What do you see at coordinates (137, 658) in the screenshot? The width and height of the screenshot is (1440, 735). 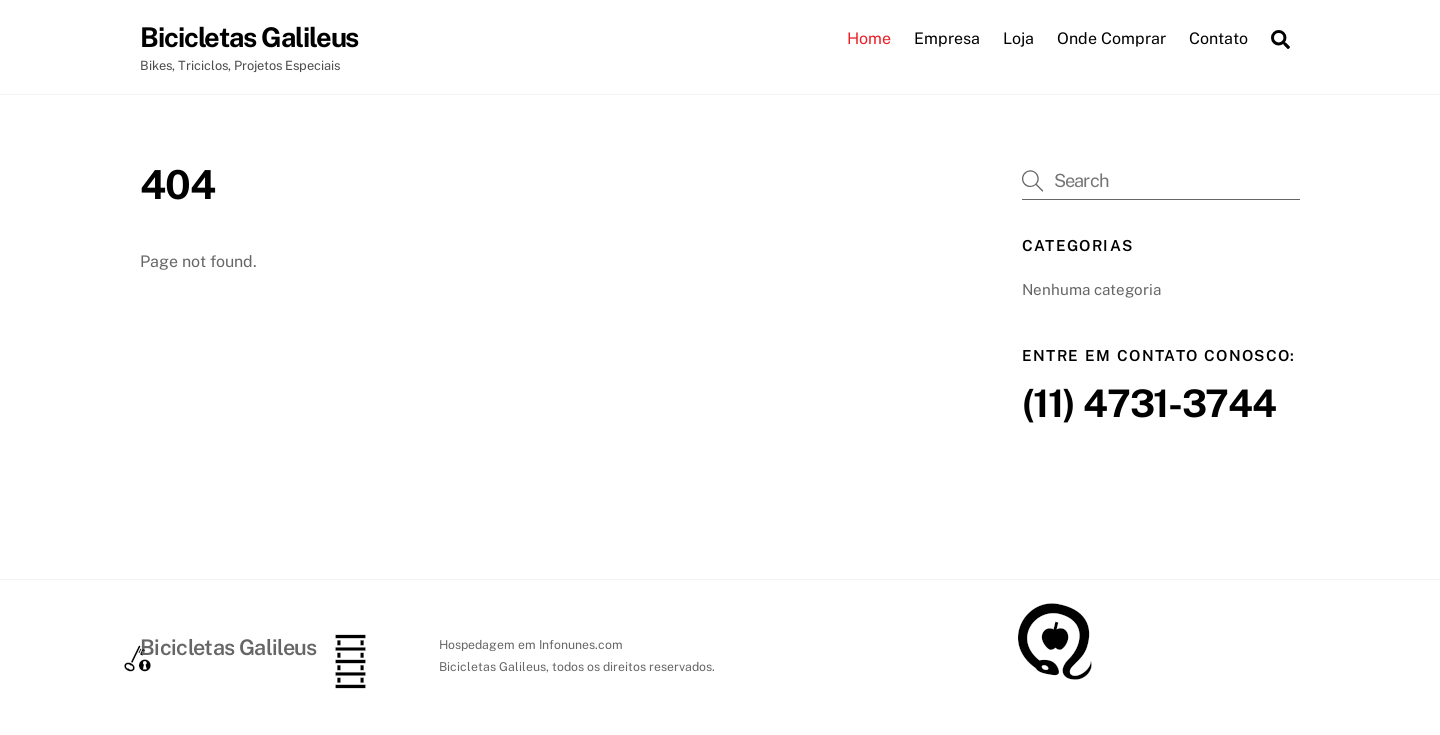 I see `lock or unlock a game item` at bounding box center [137, 658].